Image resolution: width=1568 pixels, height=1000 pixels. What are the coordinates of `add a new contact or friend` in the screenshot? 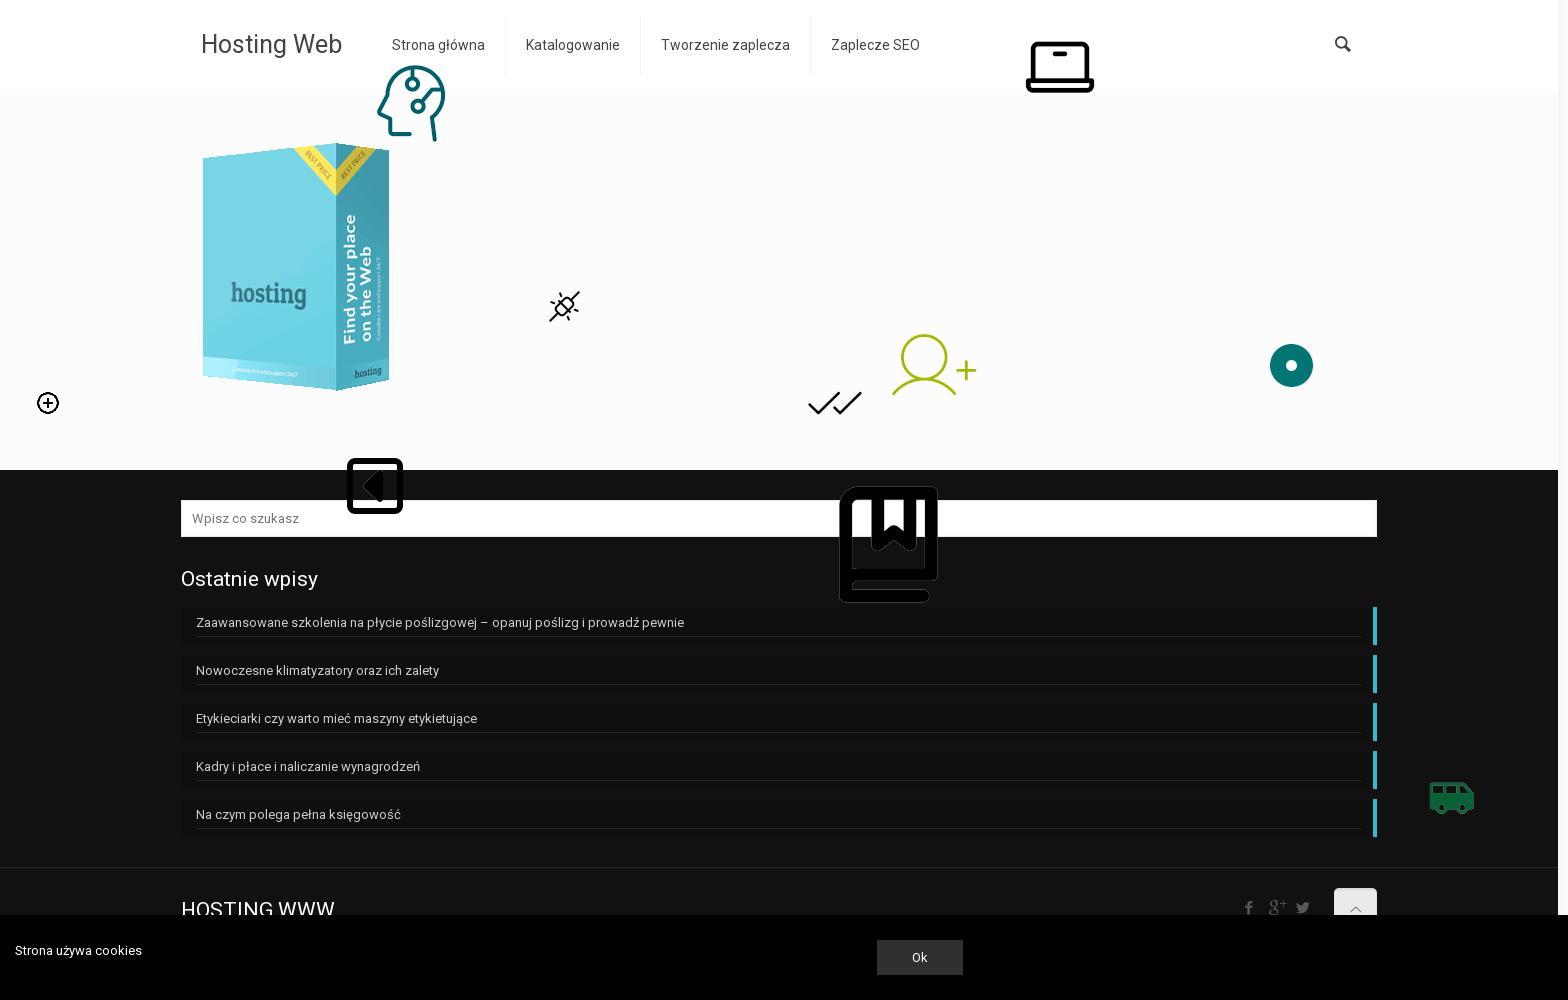 It's located at (931, 367).